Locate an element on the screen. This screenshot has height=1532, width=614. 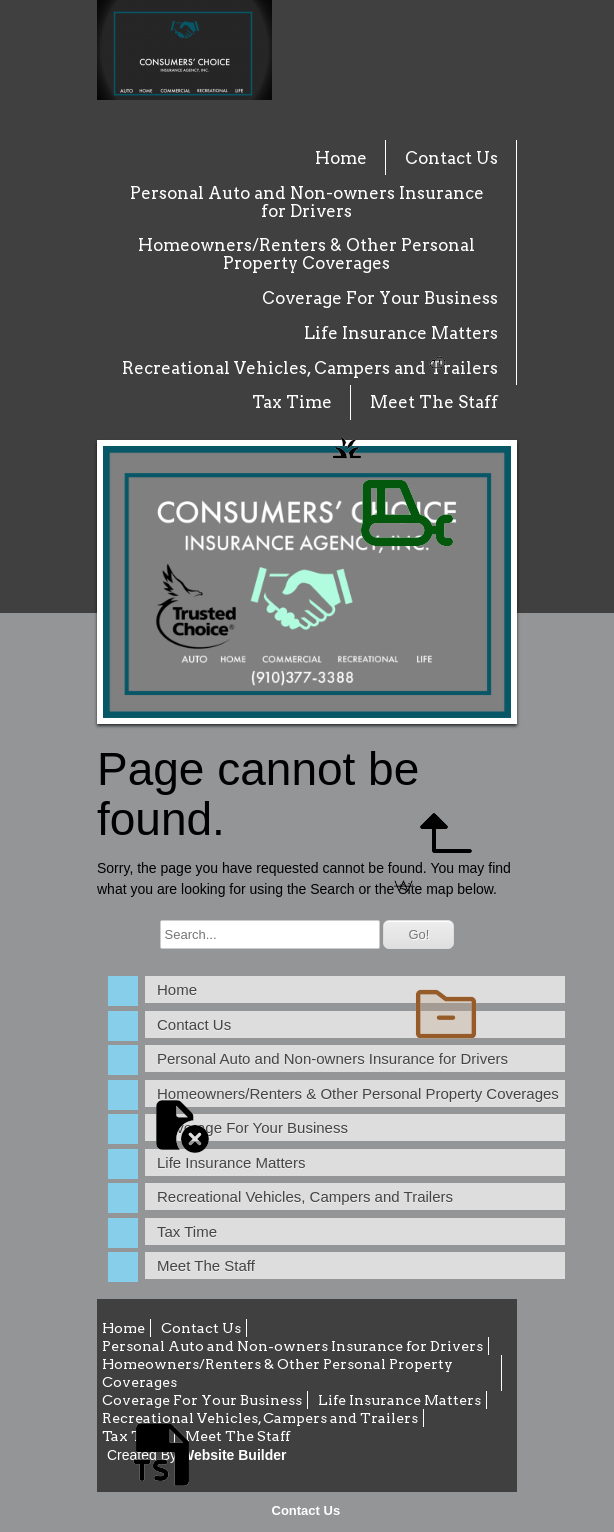
construction or building project category is located at coordinates (407, 513).